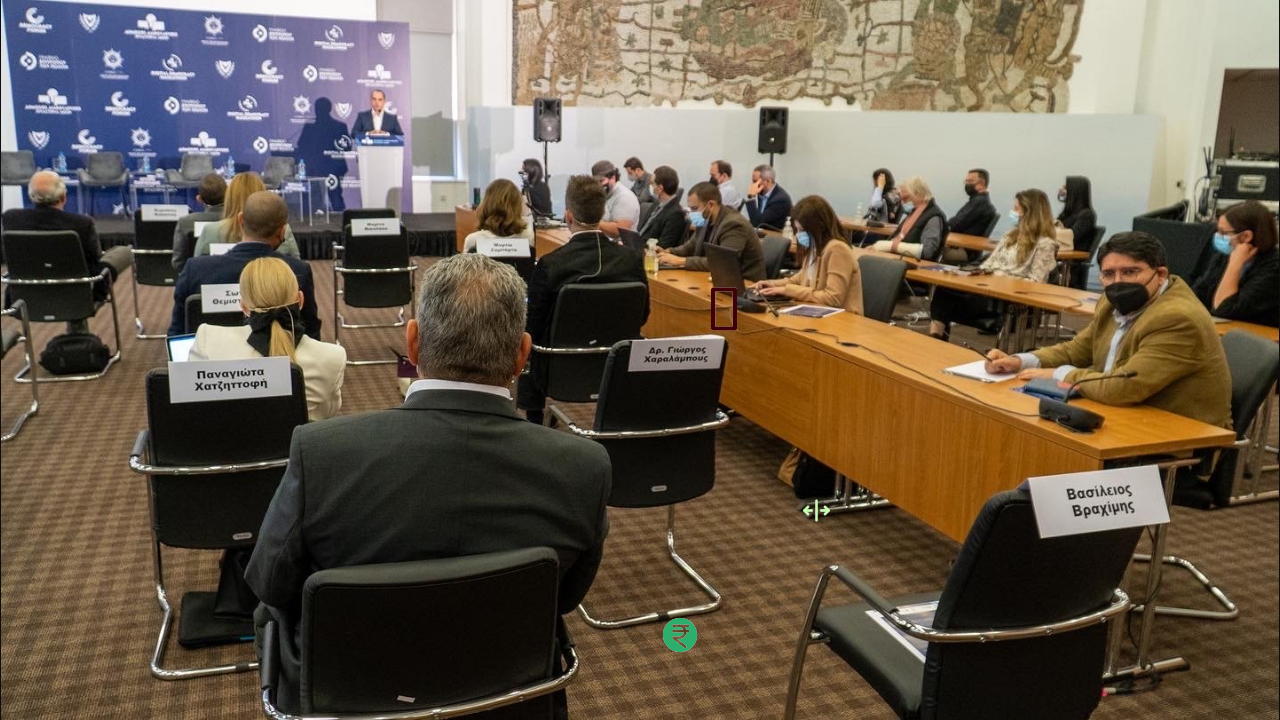 The image size is (1280, 720). I want to click on expand or resize content horizontally, so click(816, 510).